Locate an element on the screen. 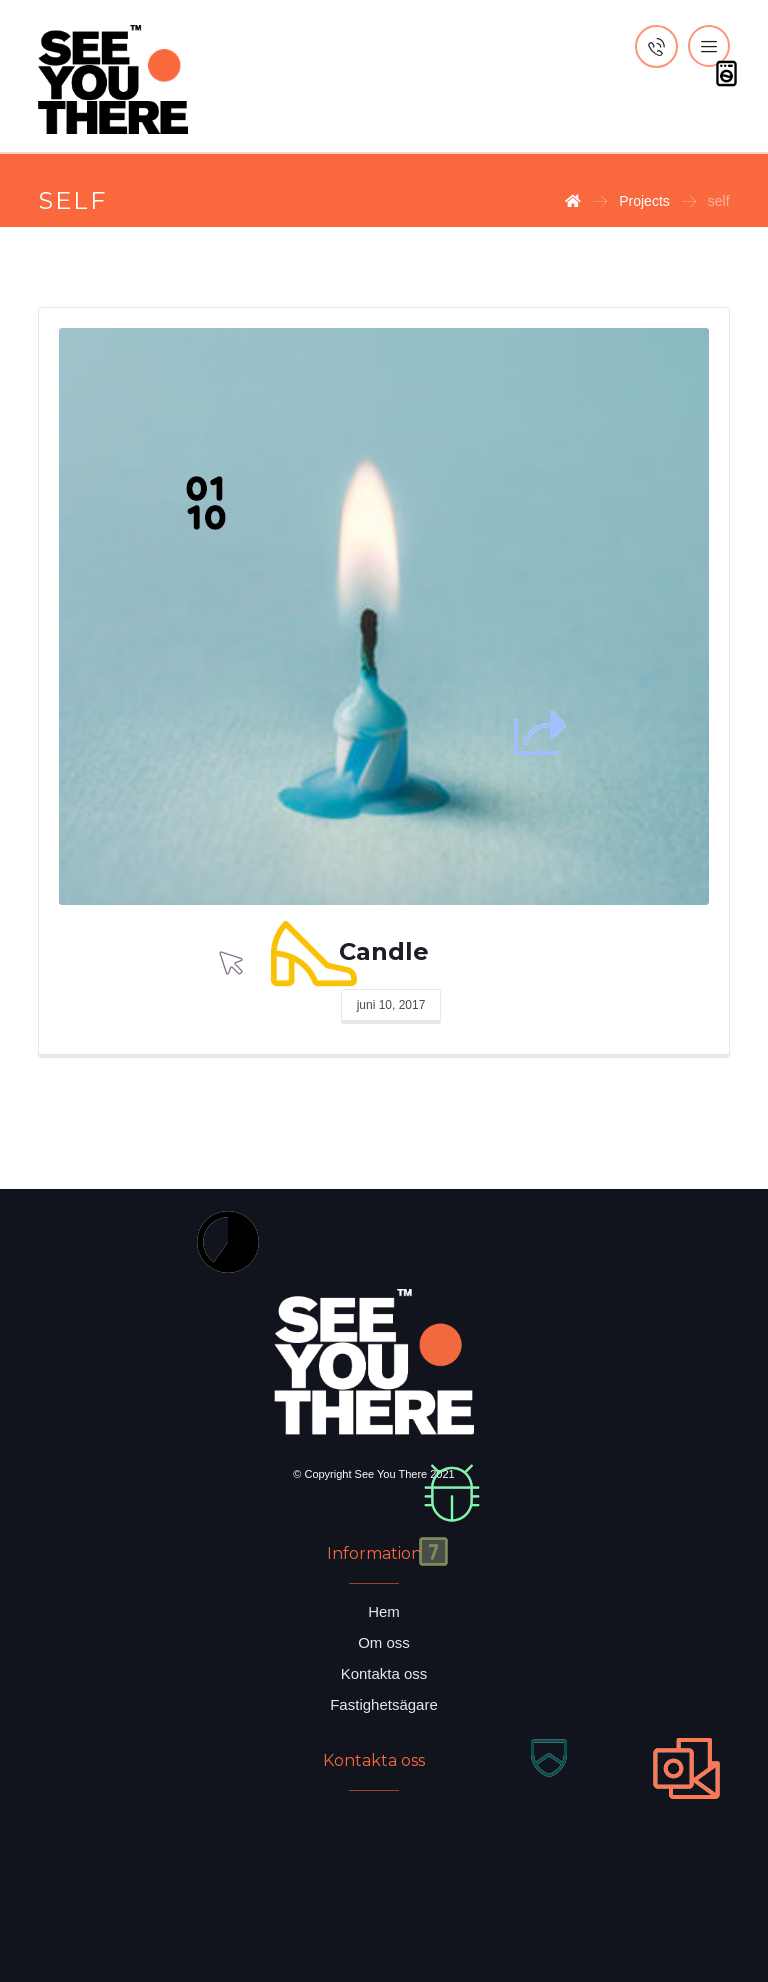 The image size is (768, 1982). share this content is located at coordinates (540, 731).